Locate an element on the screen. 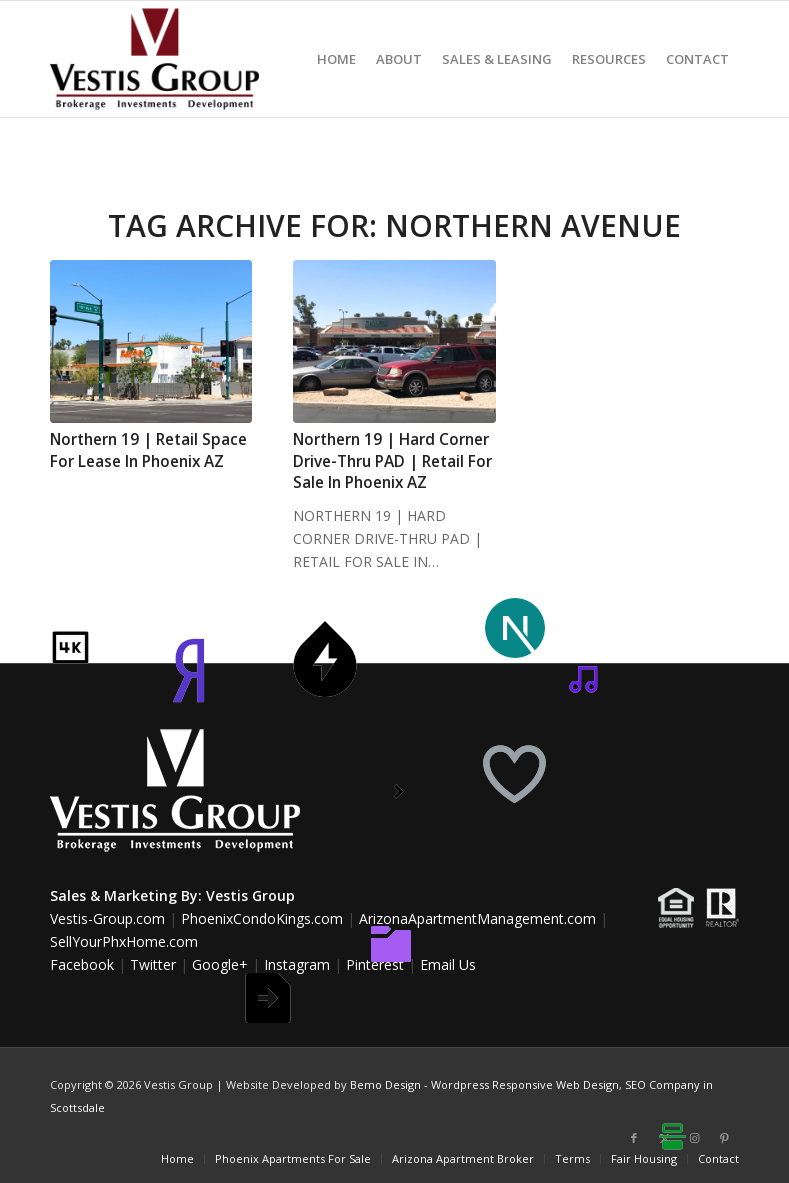 The height and width of the screenshot is (1183, 789). Next.js framework logo is located at coordinates (515, 628).